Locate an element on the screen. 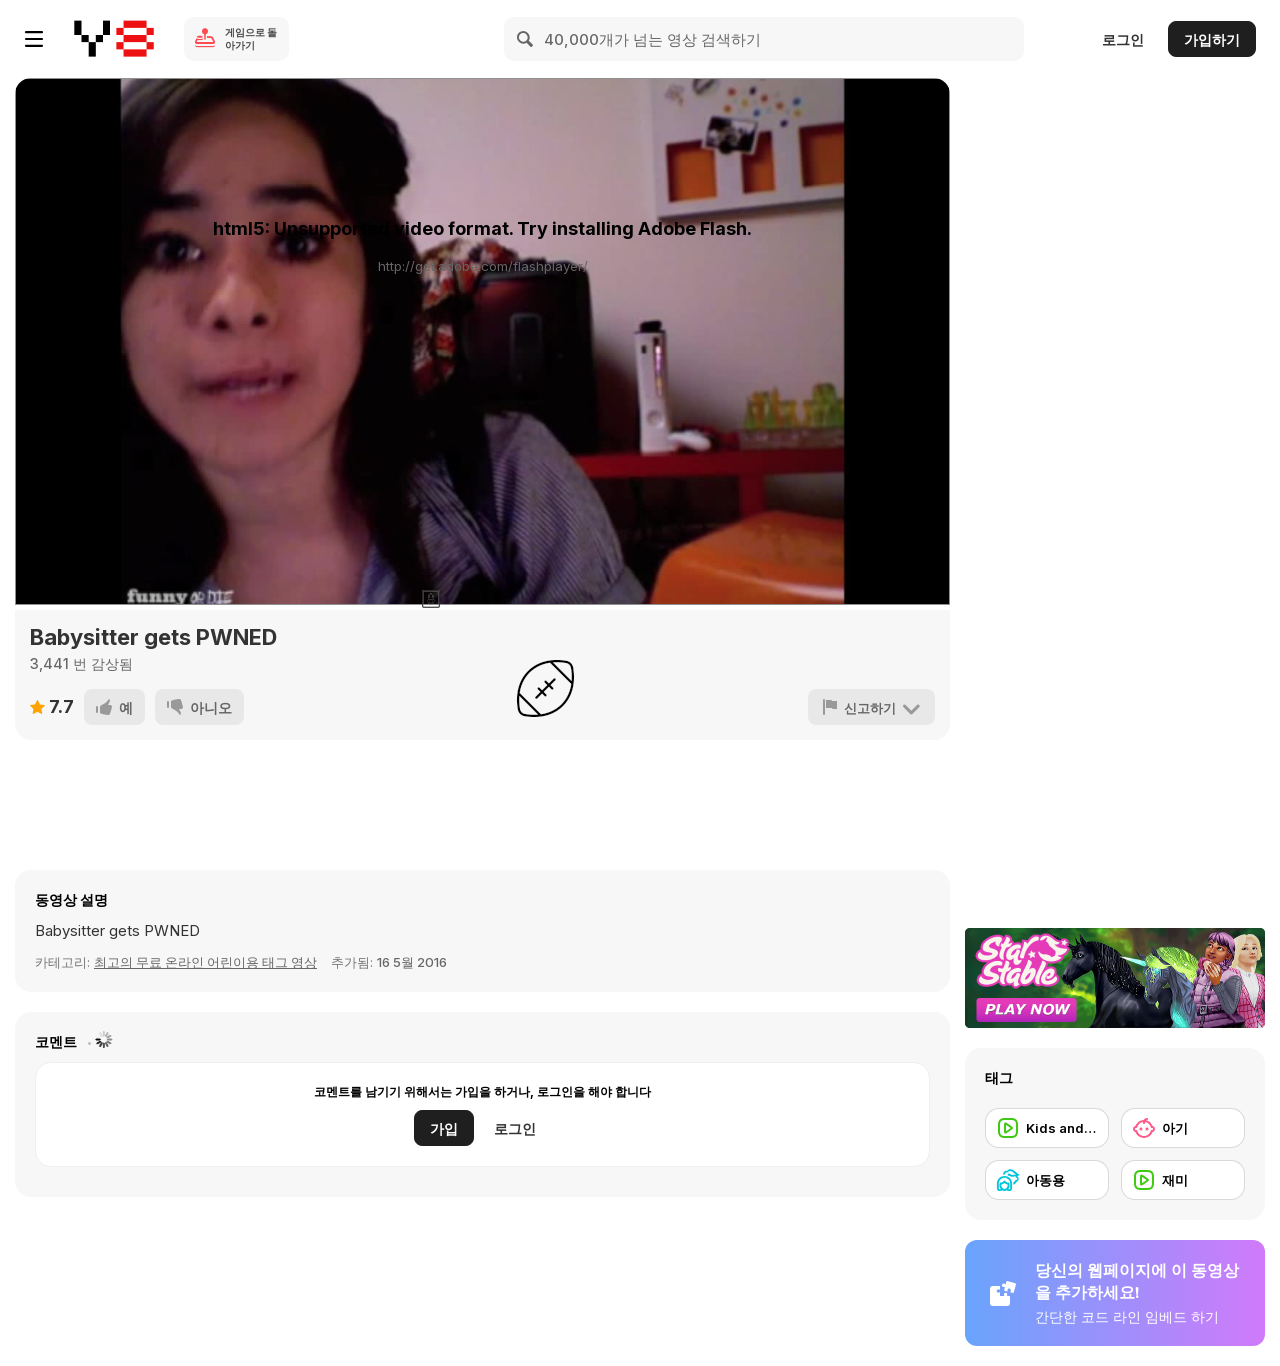 The height and width of the screenshot is (1366, 1280). access sports scores and updates is located at coordinates (545, 688).